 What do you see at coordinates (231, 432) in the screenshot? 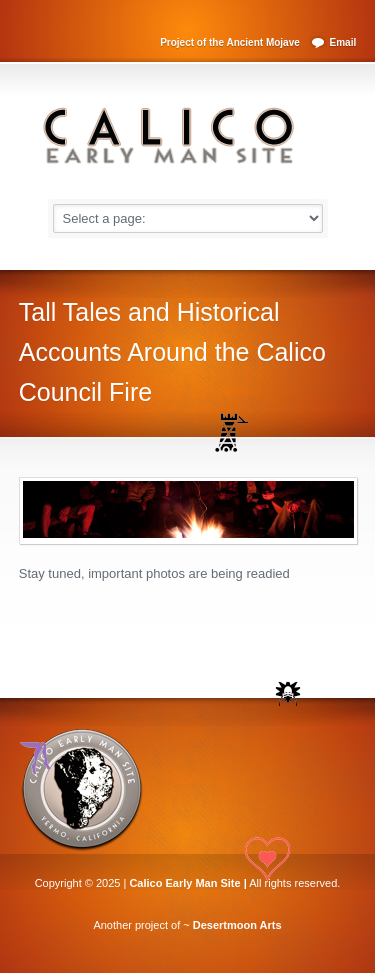
I see `access siege tower unit in strategy game` at bounding box center [231, 432].